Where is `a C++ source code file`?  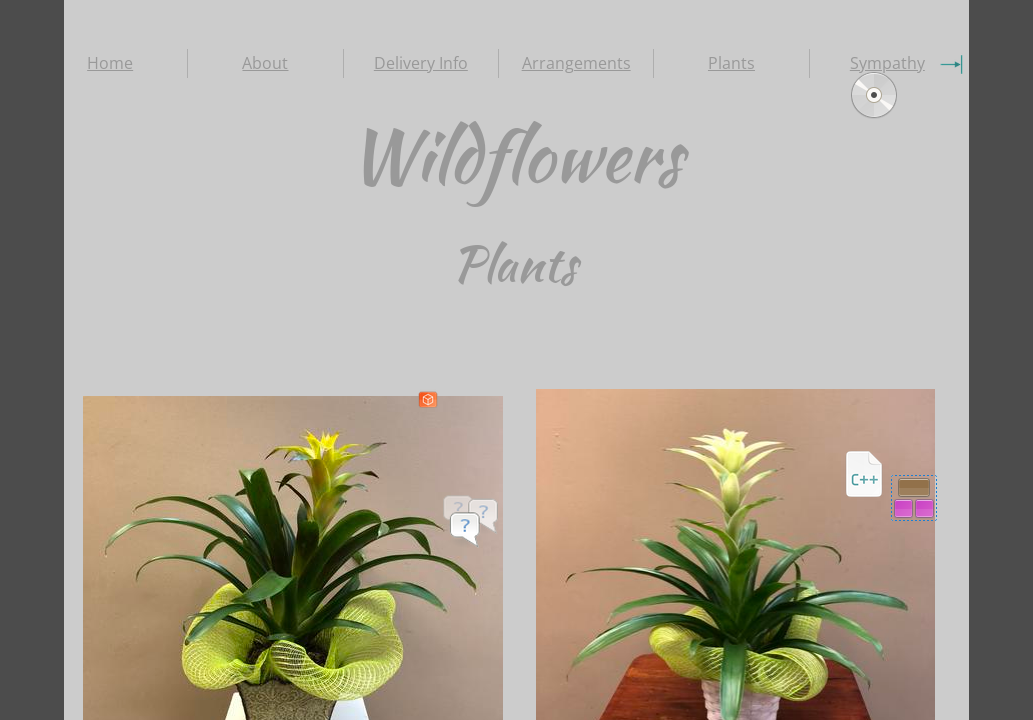 a C++ source code file is located at coordinates (864, 474).